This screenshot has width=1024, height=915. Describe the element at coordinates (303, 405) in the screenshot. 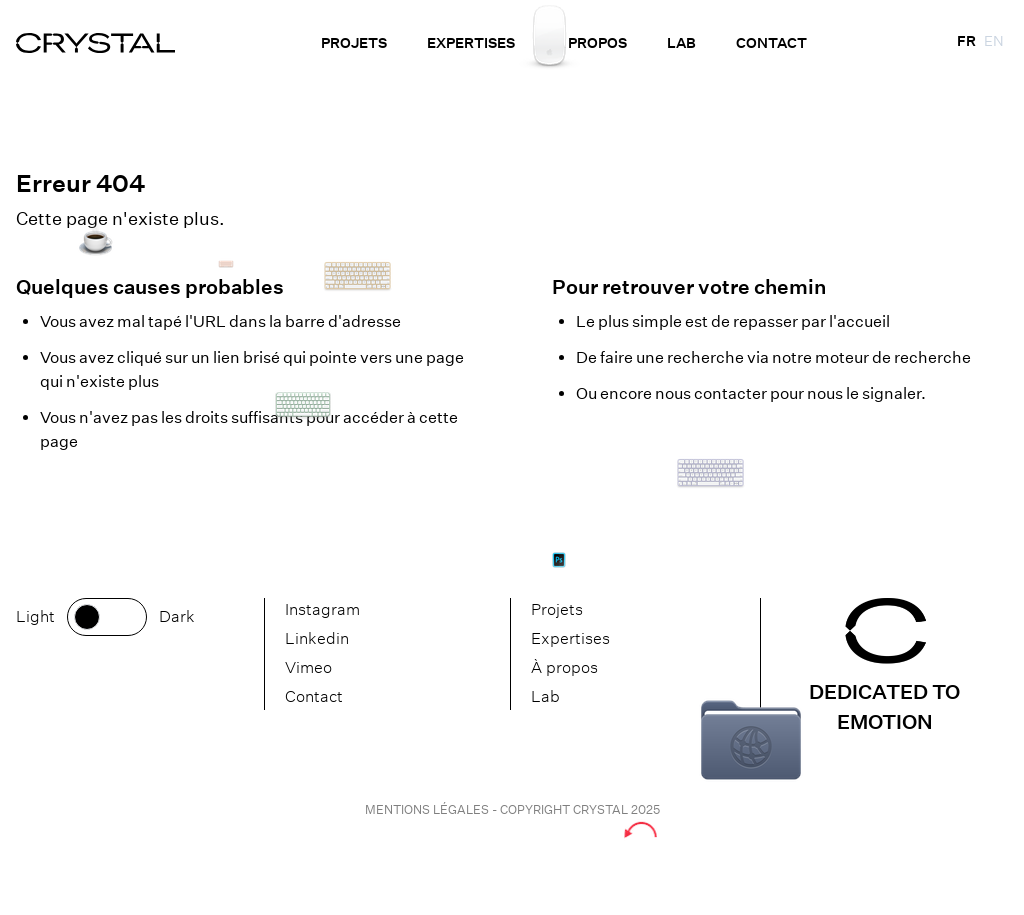

I see `keyboard connected and ready` at that location.